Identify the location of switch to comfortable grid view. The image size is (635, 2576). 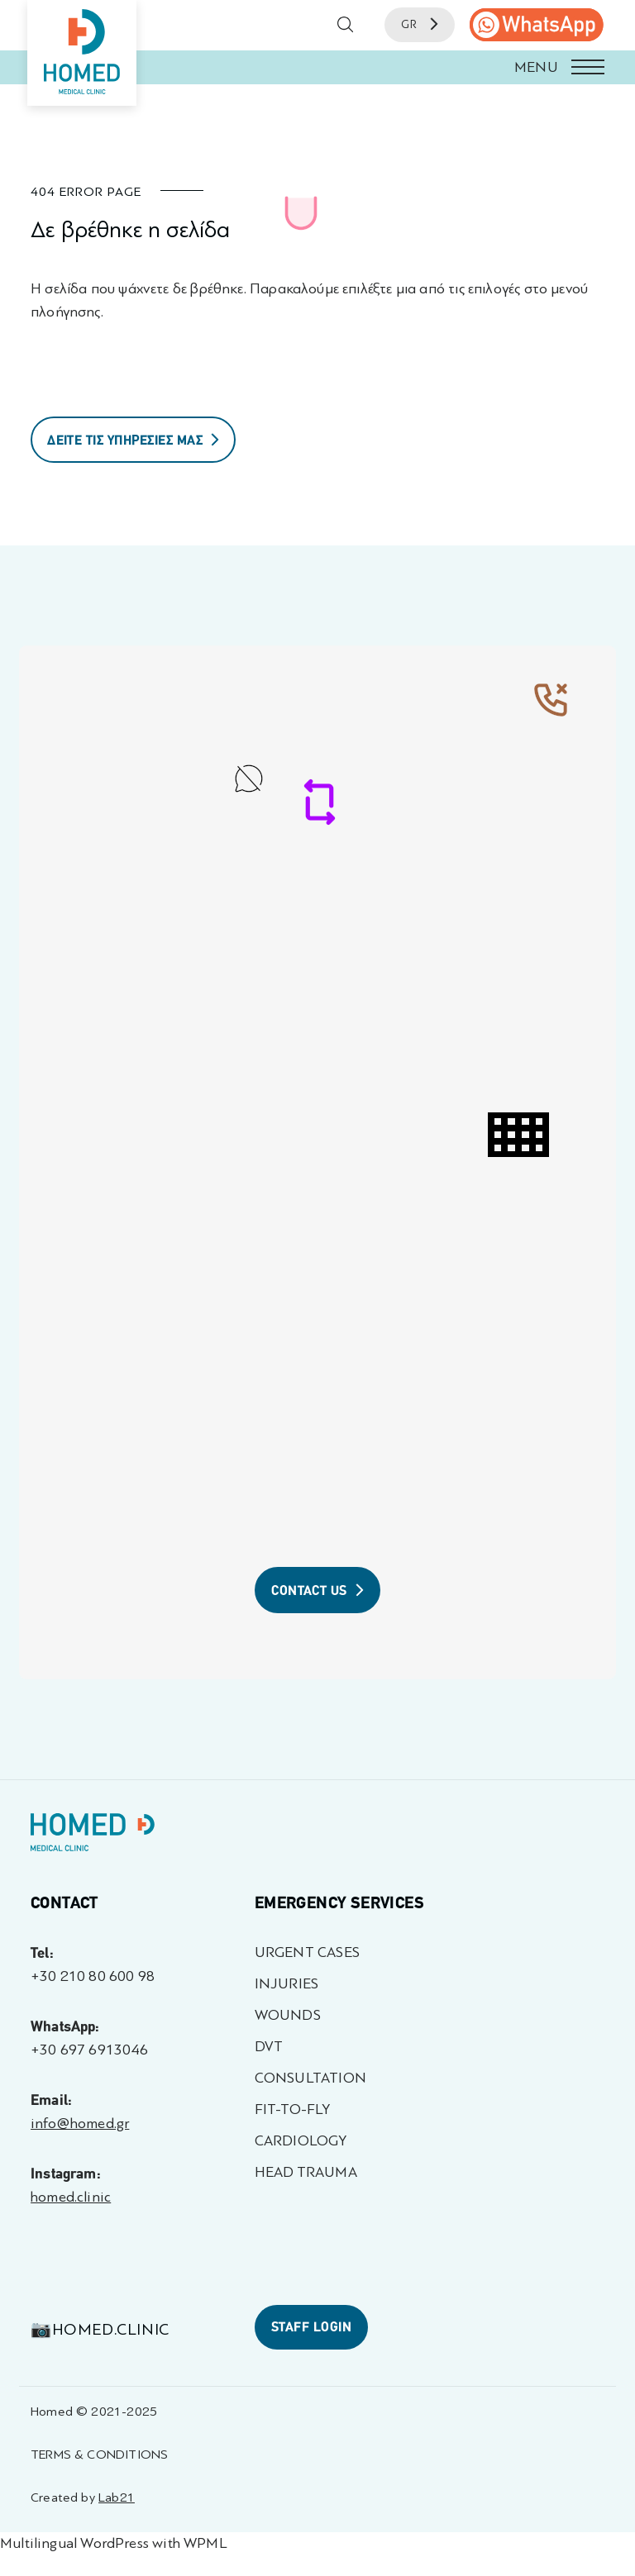
(517, 1135).